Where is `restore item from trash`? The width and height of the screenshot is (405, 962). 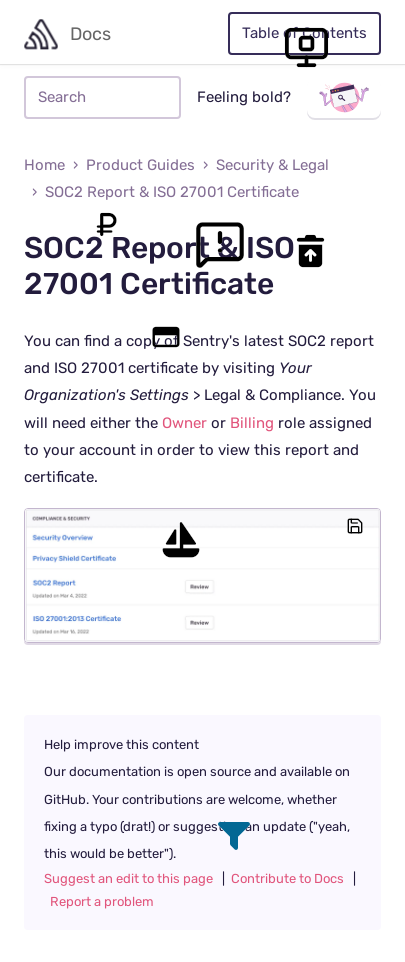 restore item from trash is located at coordinates (310, 251).